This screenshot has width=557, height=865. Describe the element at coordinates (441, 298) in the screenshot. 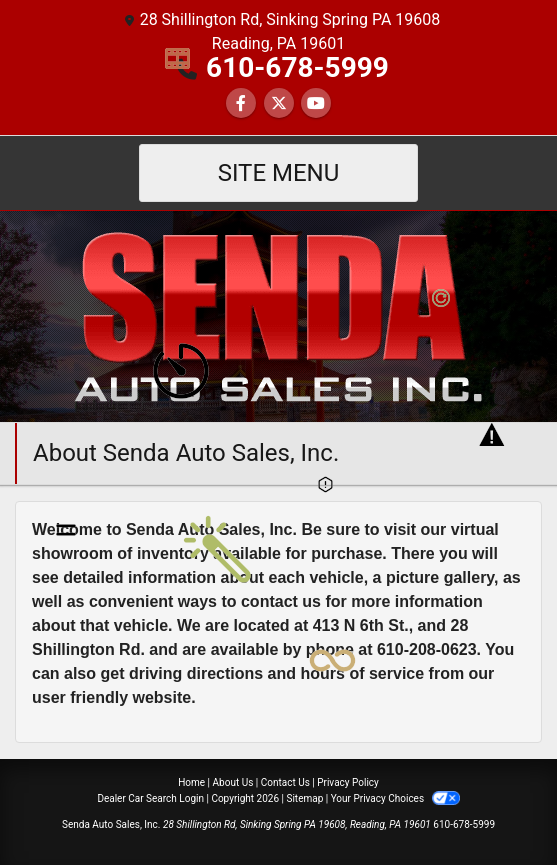

I see `refresh or reload content` at that location.